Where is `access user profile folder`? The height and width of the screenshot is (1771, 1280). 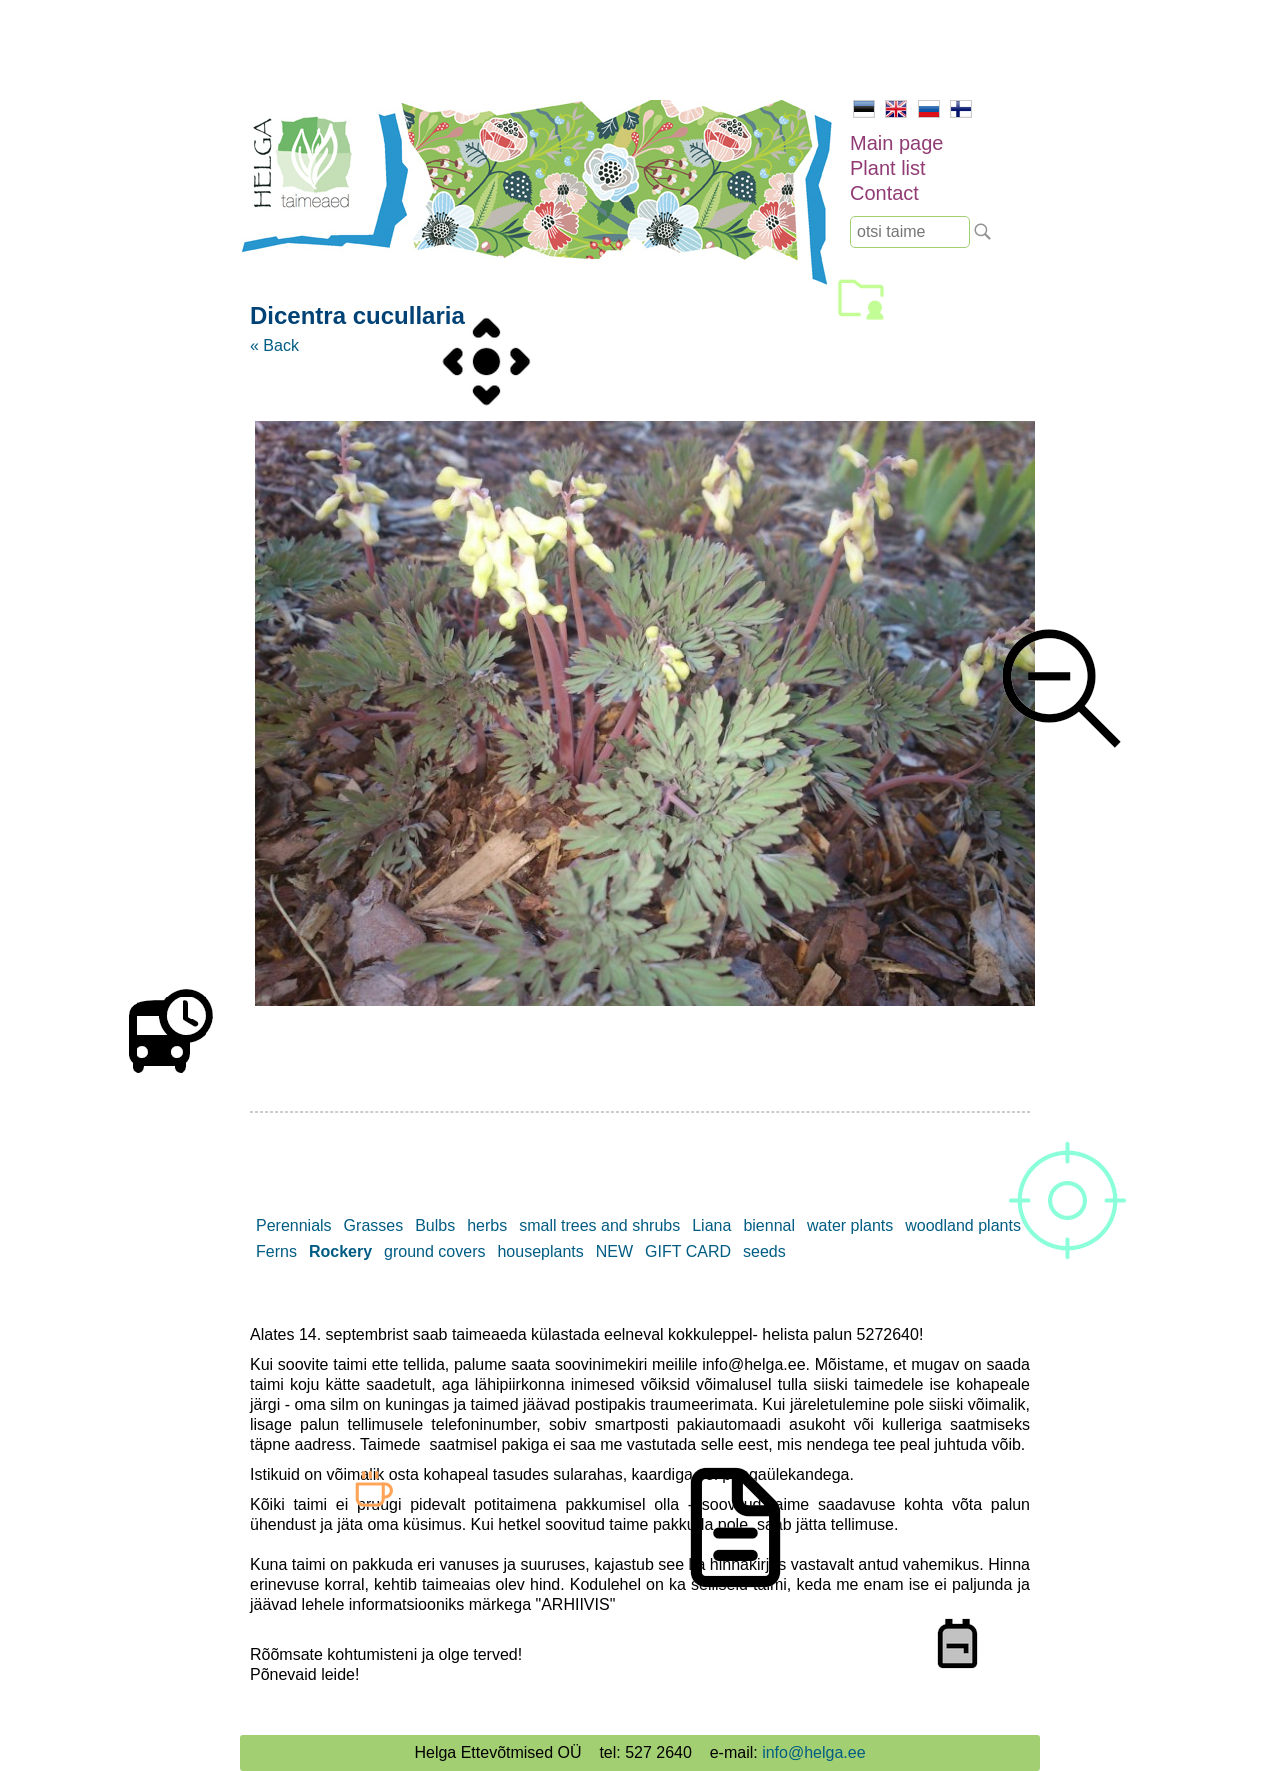 access user profile folder is located at coordinates (861, 297).